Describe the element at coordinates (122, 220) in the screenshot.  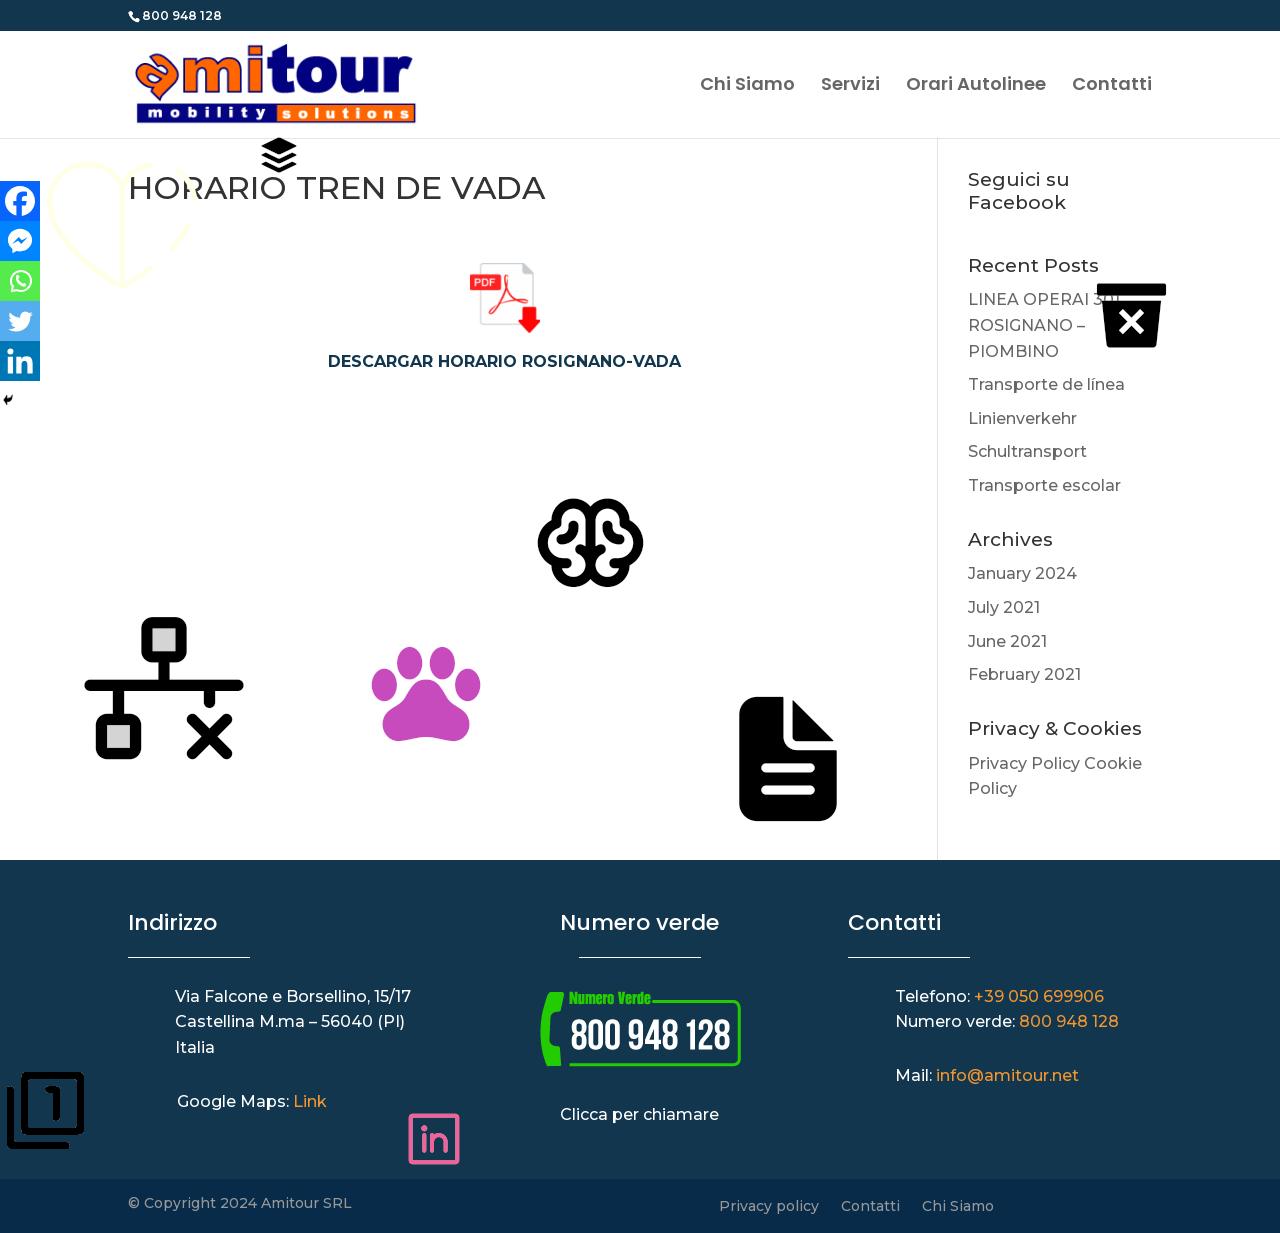
I see `indicates partial like or favorite status` at that location.